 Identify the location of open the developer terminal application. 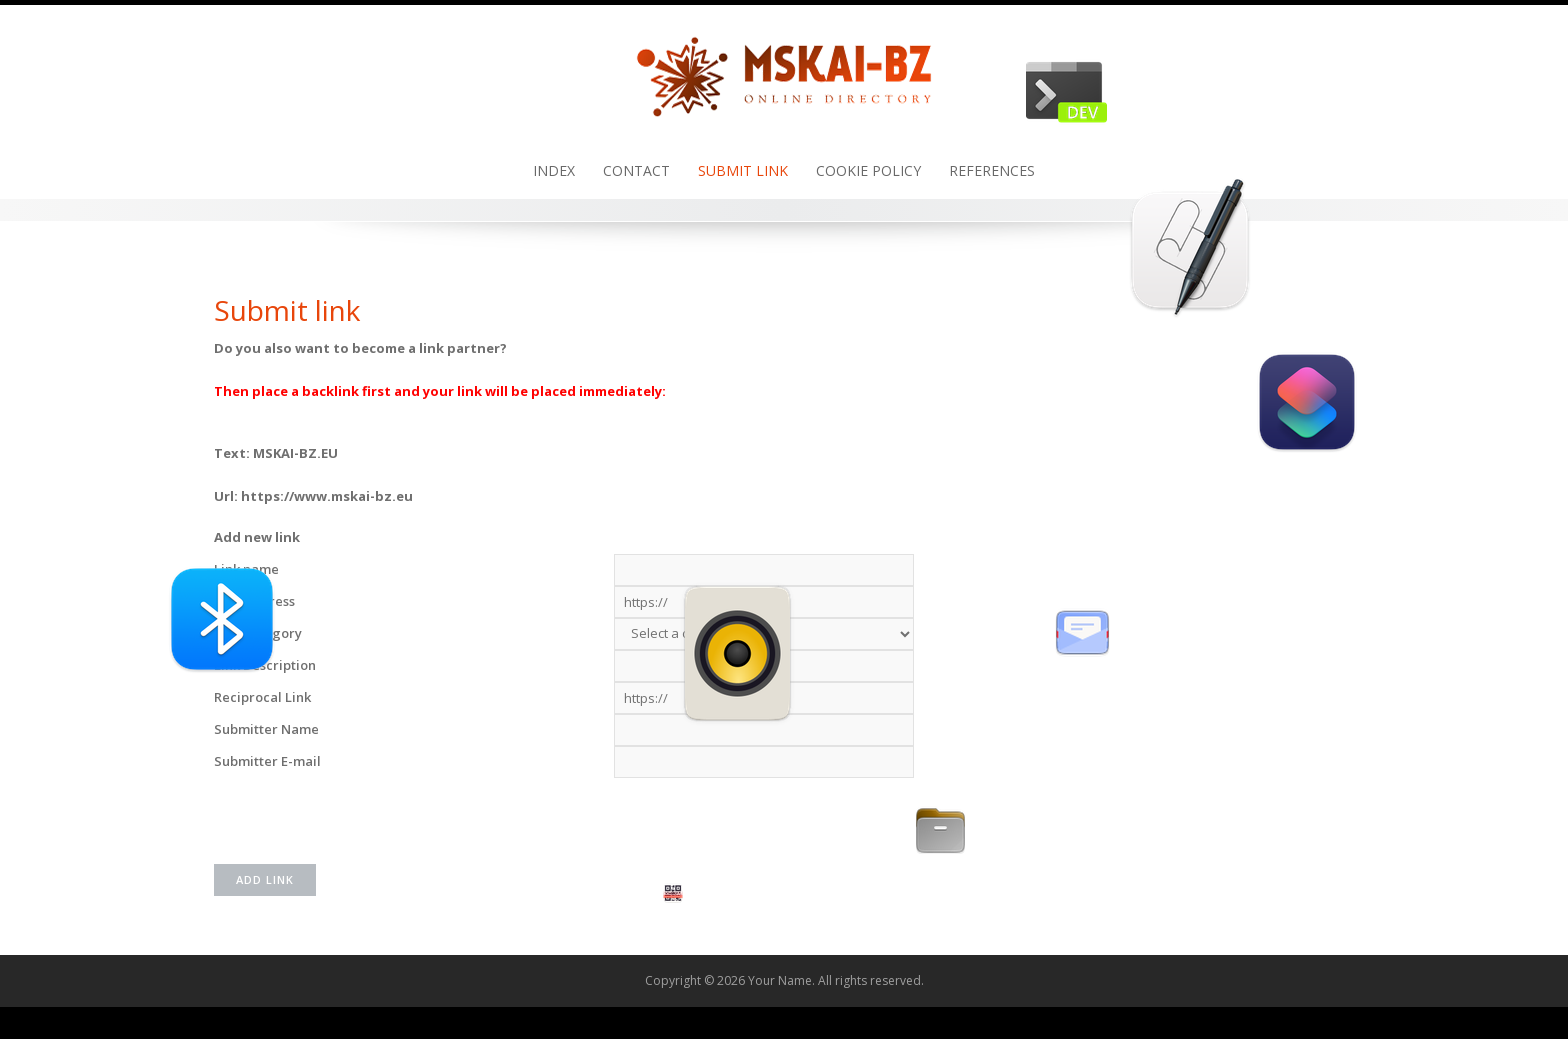
(1066, 90).